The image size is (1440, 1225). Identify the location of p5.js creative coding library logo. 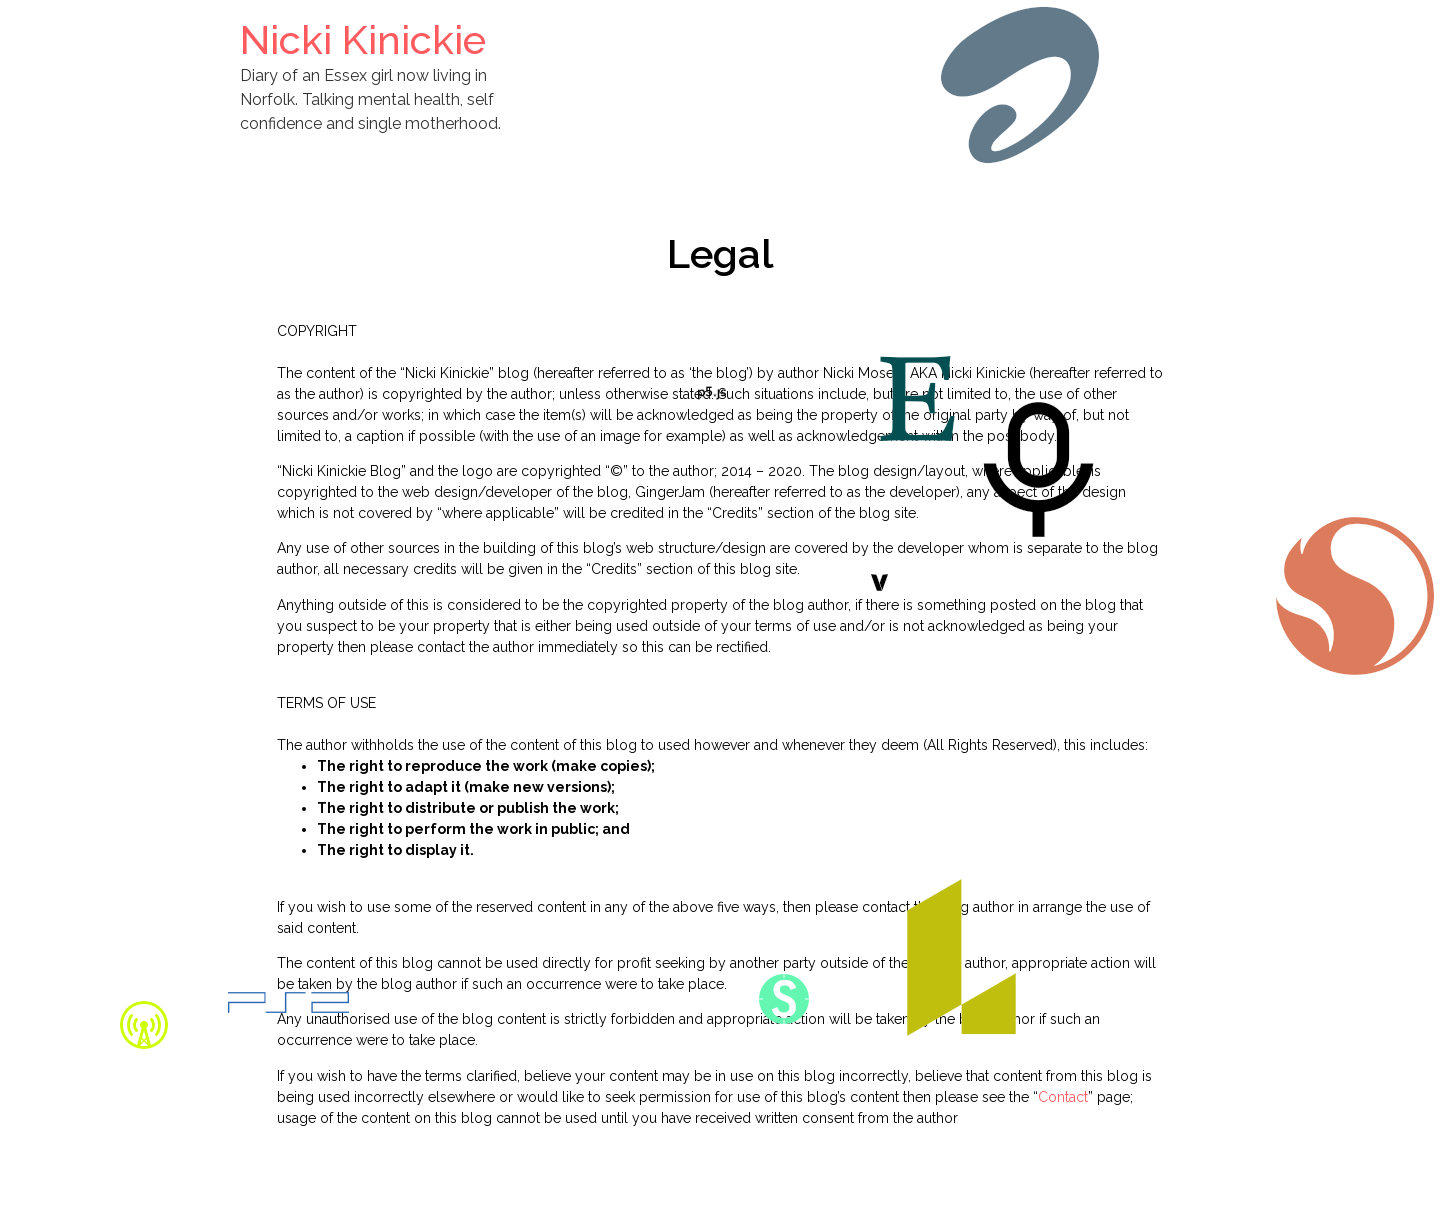
(712, 393).